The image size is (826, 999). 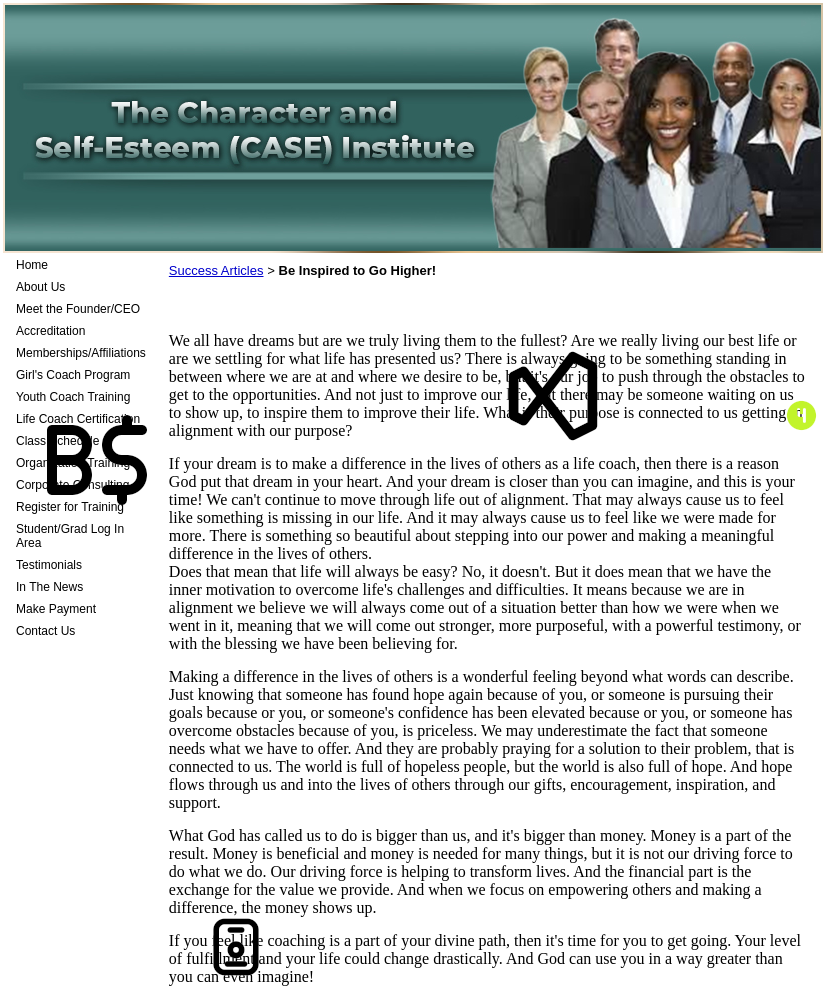 I want to click on display price in Brunei dollars, so click(x=97, y=460).